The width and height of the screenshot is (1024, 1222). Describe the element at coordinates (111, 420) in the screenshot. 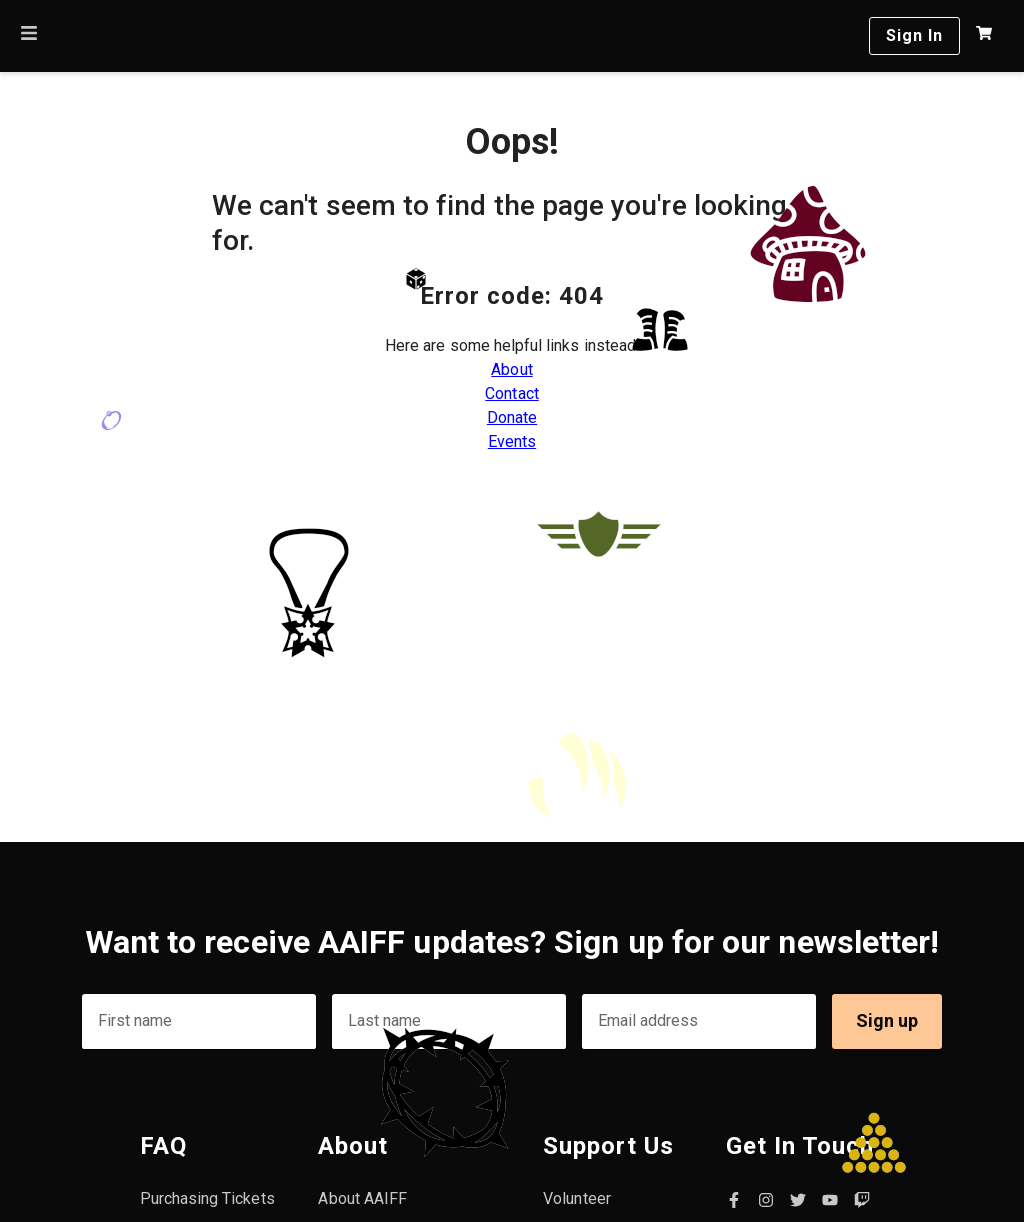

I see `refresh or sync starred items` at that location.